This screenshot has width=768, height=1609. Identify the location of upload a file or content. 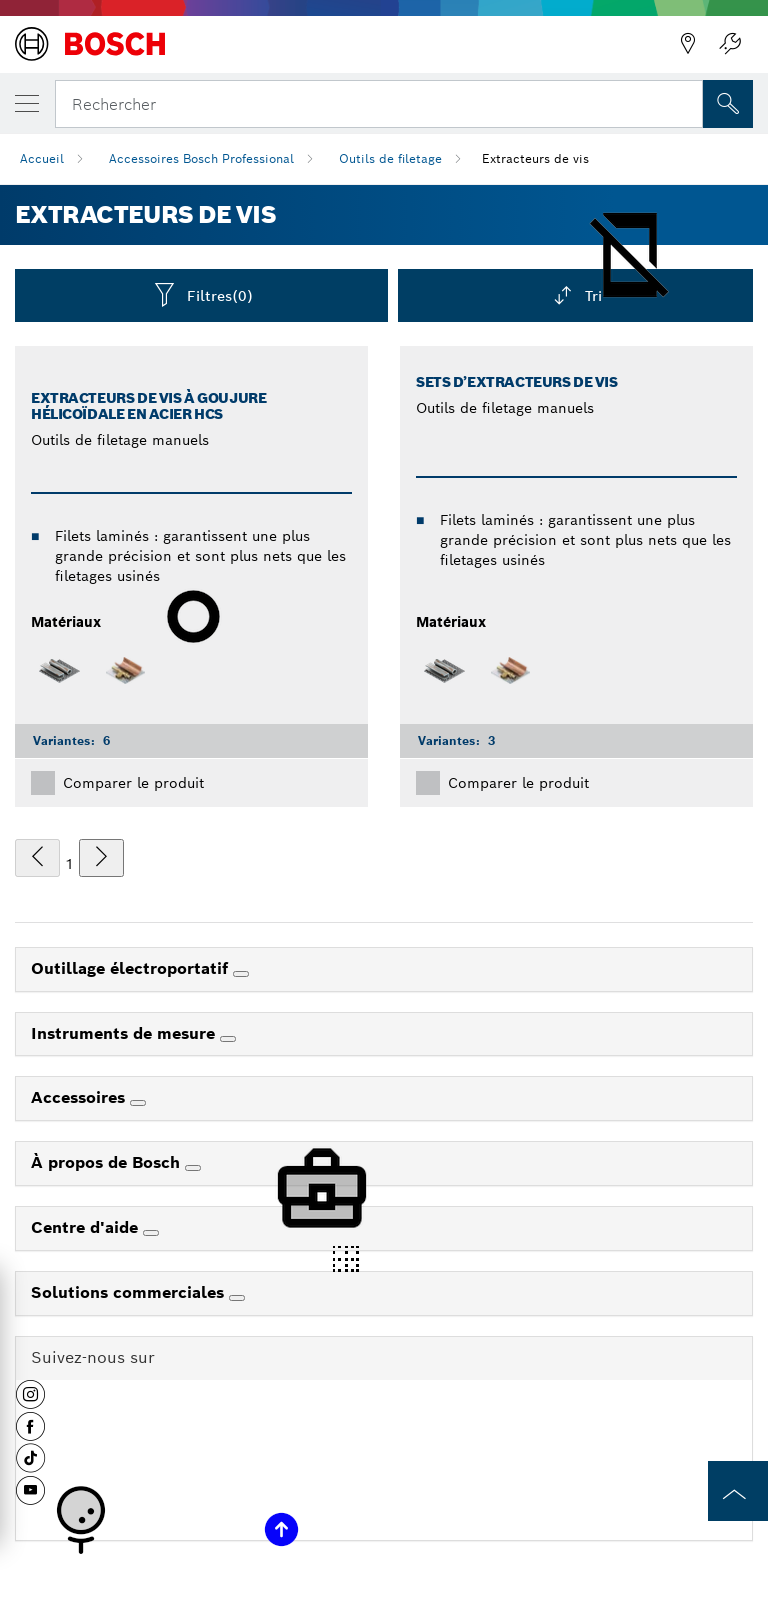
(281, 1529).